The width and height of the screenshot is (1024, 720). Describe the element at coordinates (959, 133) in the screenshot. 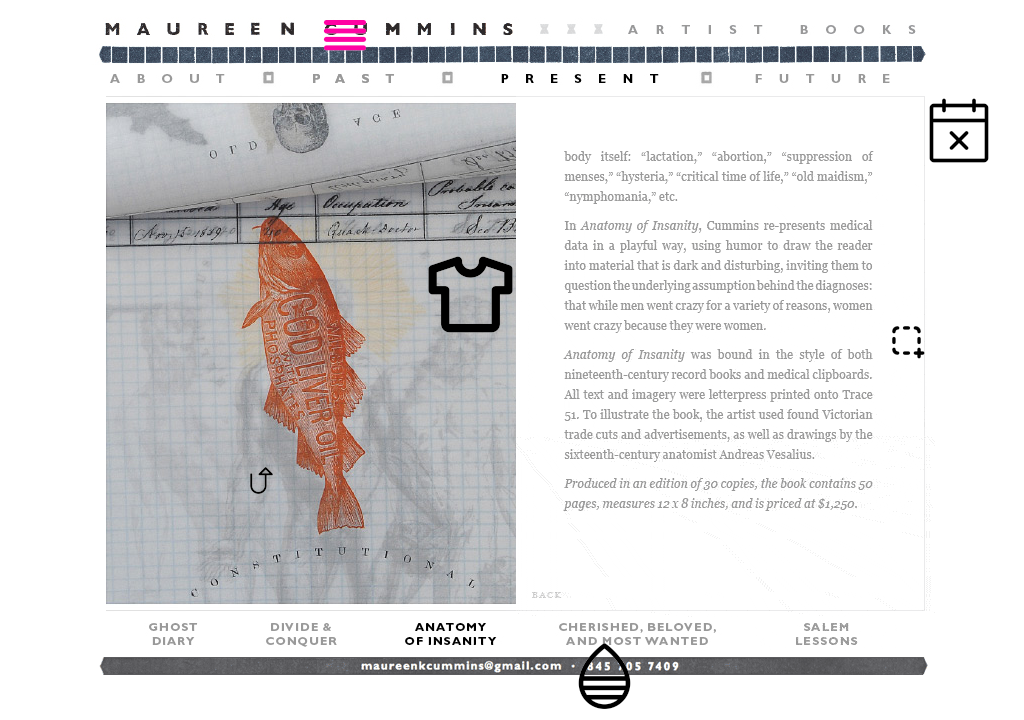

I see `cancel or delete an event` at that location.